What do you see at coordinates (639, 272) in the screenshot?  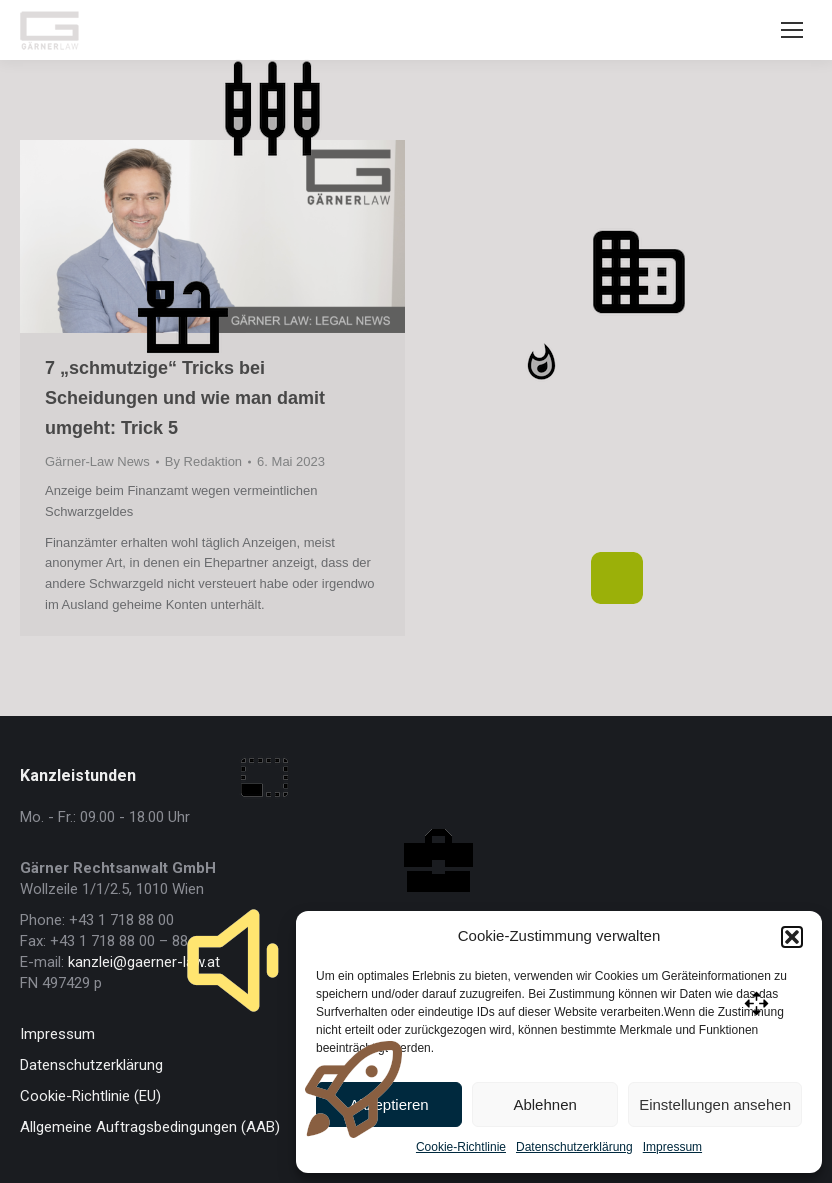 I see `view business contact information` at bounding box center [639, 272].